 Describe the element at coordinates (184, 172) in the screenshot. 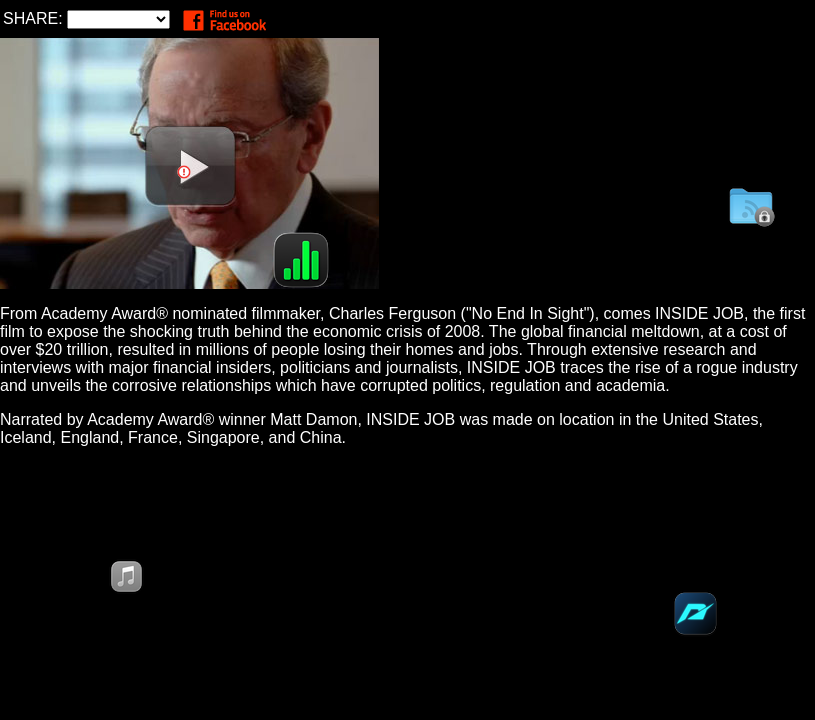

I see `indicates important or critical status` at that location.